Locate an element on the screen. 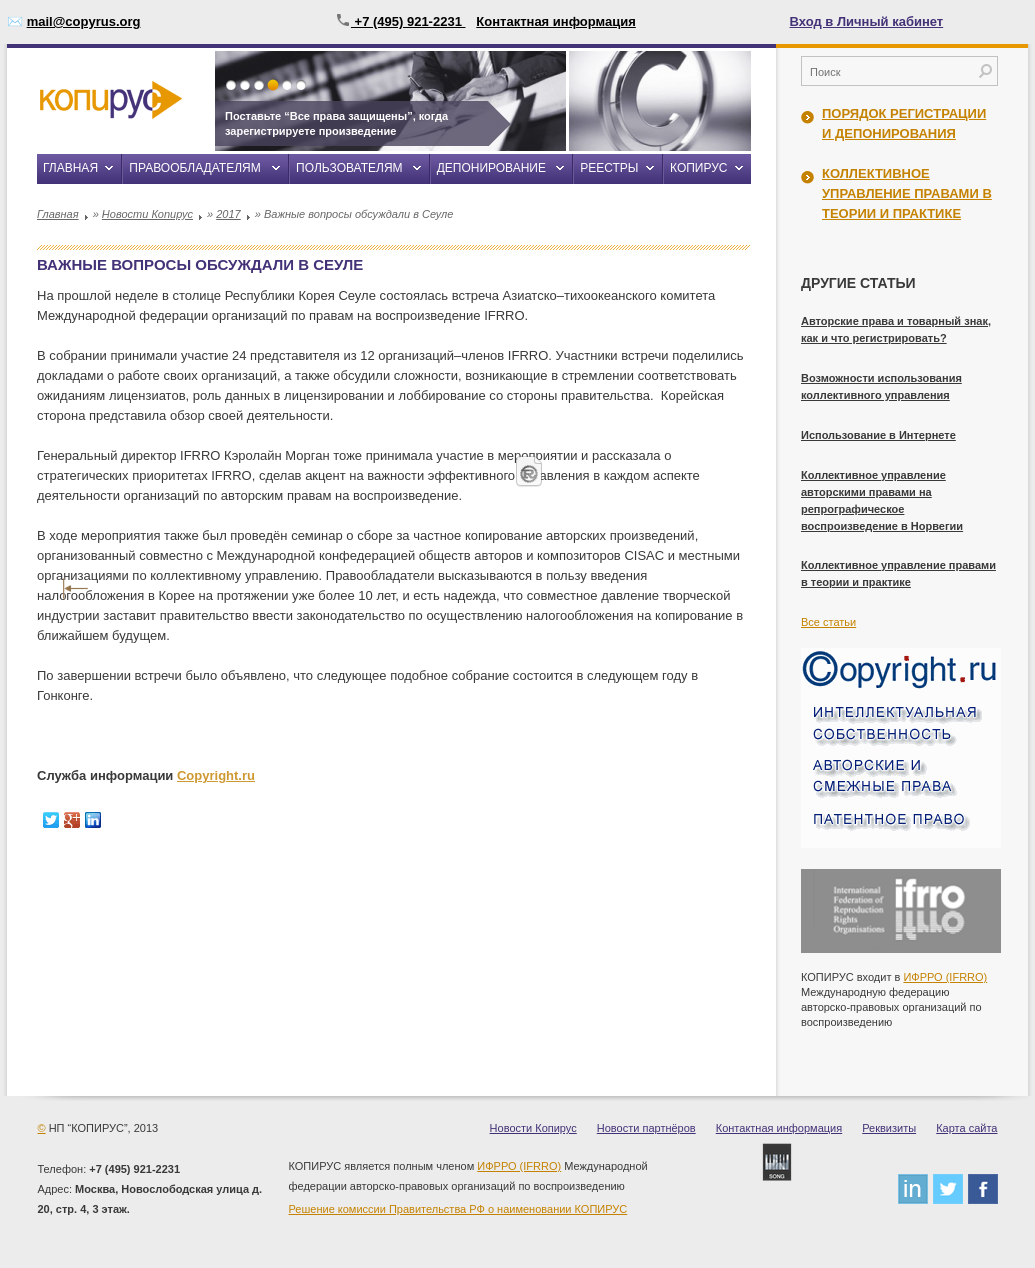 The width and height of the screenshot is (1035, 1268). a rust programming language source file is located at coordinates (529, 471).